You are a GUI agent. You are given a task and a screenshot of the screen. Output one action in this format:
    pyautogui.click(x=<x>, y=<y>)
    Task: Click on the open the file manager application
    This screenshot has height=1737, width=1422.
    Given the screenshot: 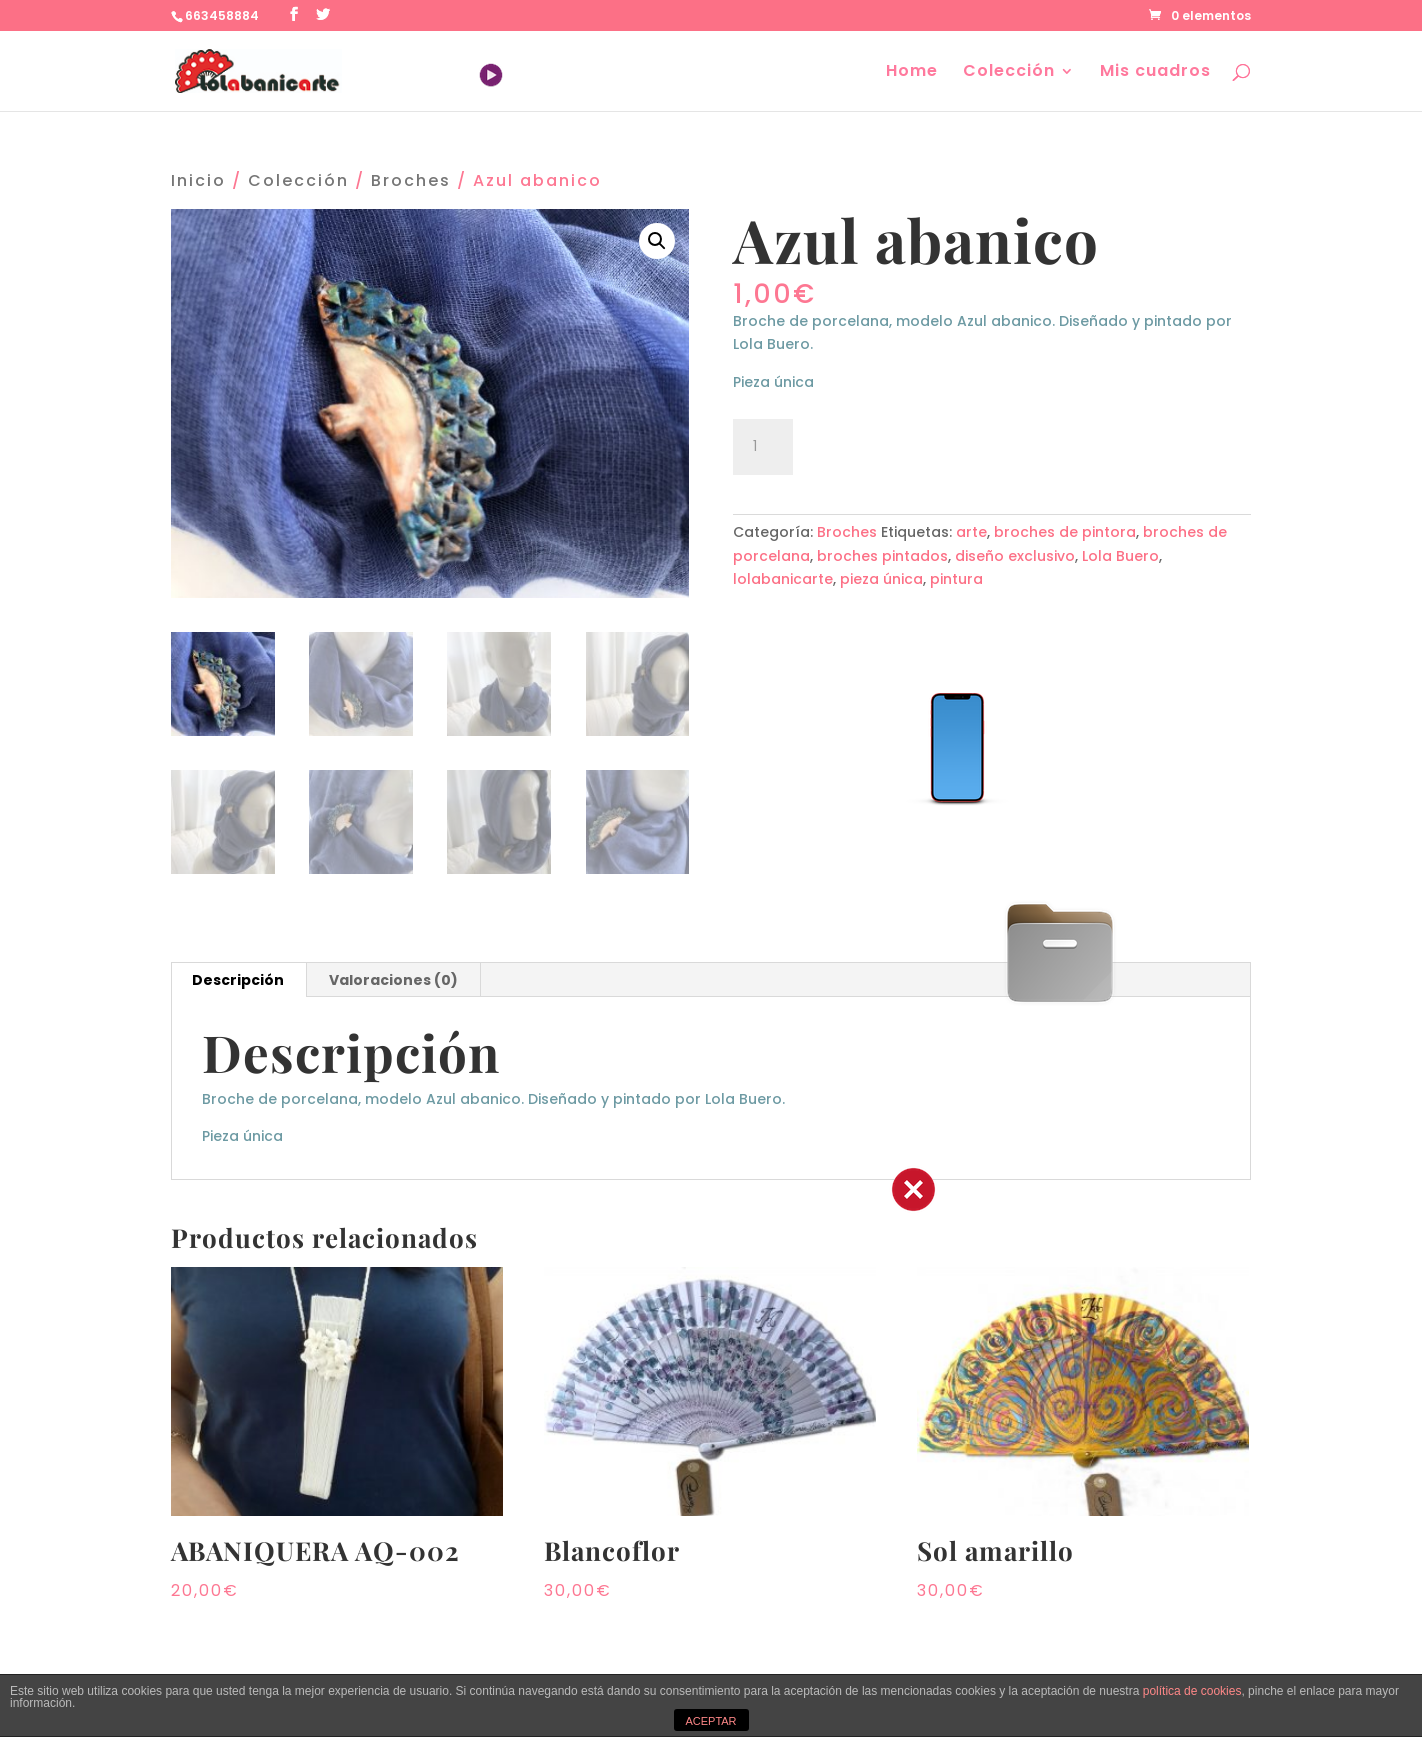 What is the action you would take?
    pyautogui.click(x=1060, y=953)
    